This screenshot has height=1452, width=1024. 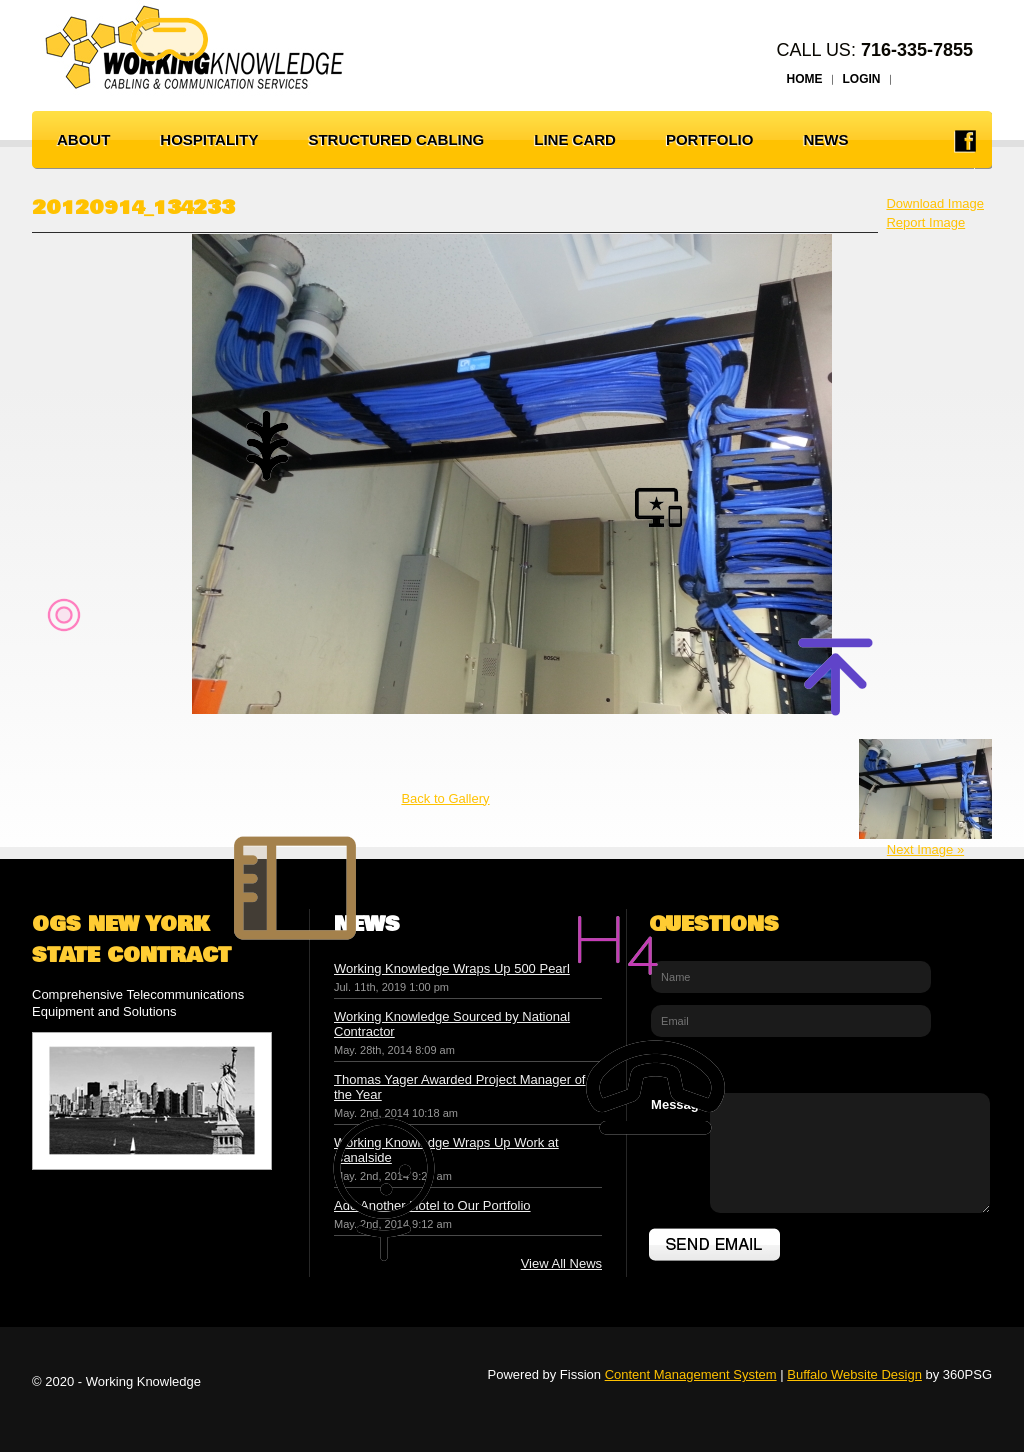 I want to click on select a single option from a list, so click(x=64, y=615).